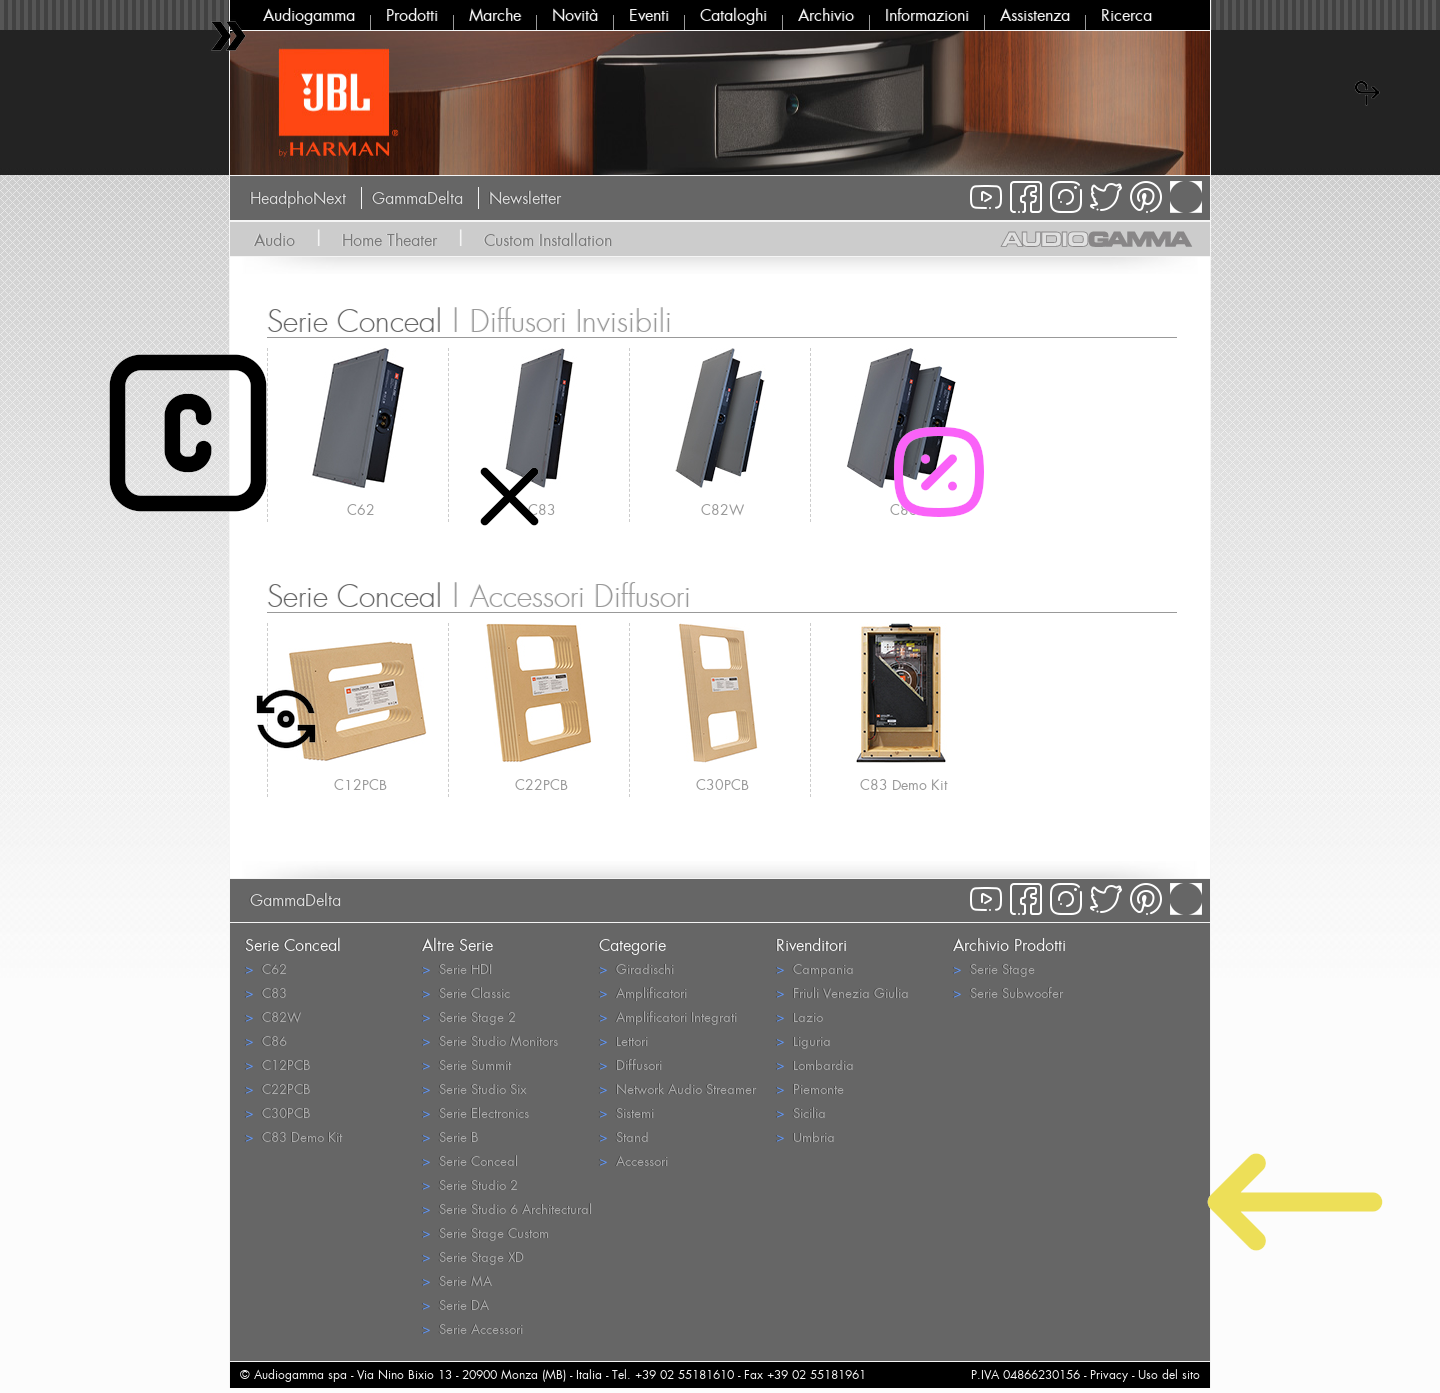 This screenshot has width=1440, height=1393. I want to click on close the current window or dialog, so click(509, 496).